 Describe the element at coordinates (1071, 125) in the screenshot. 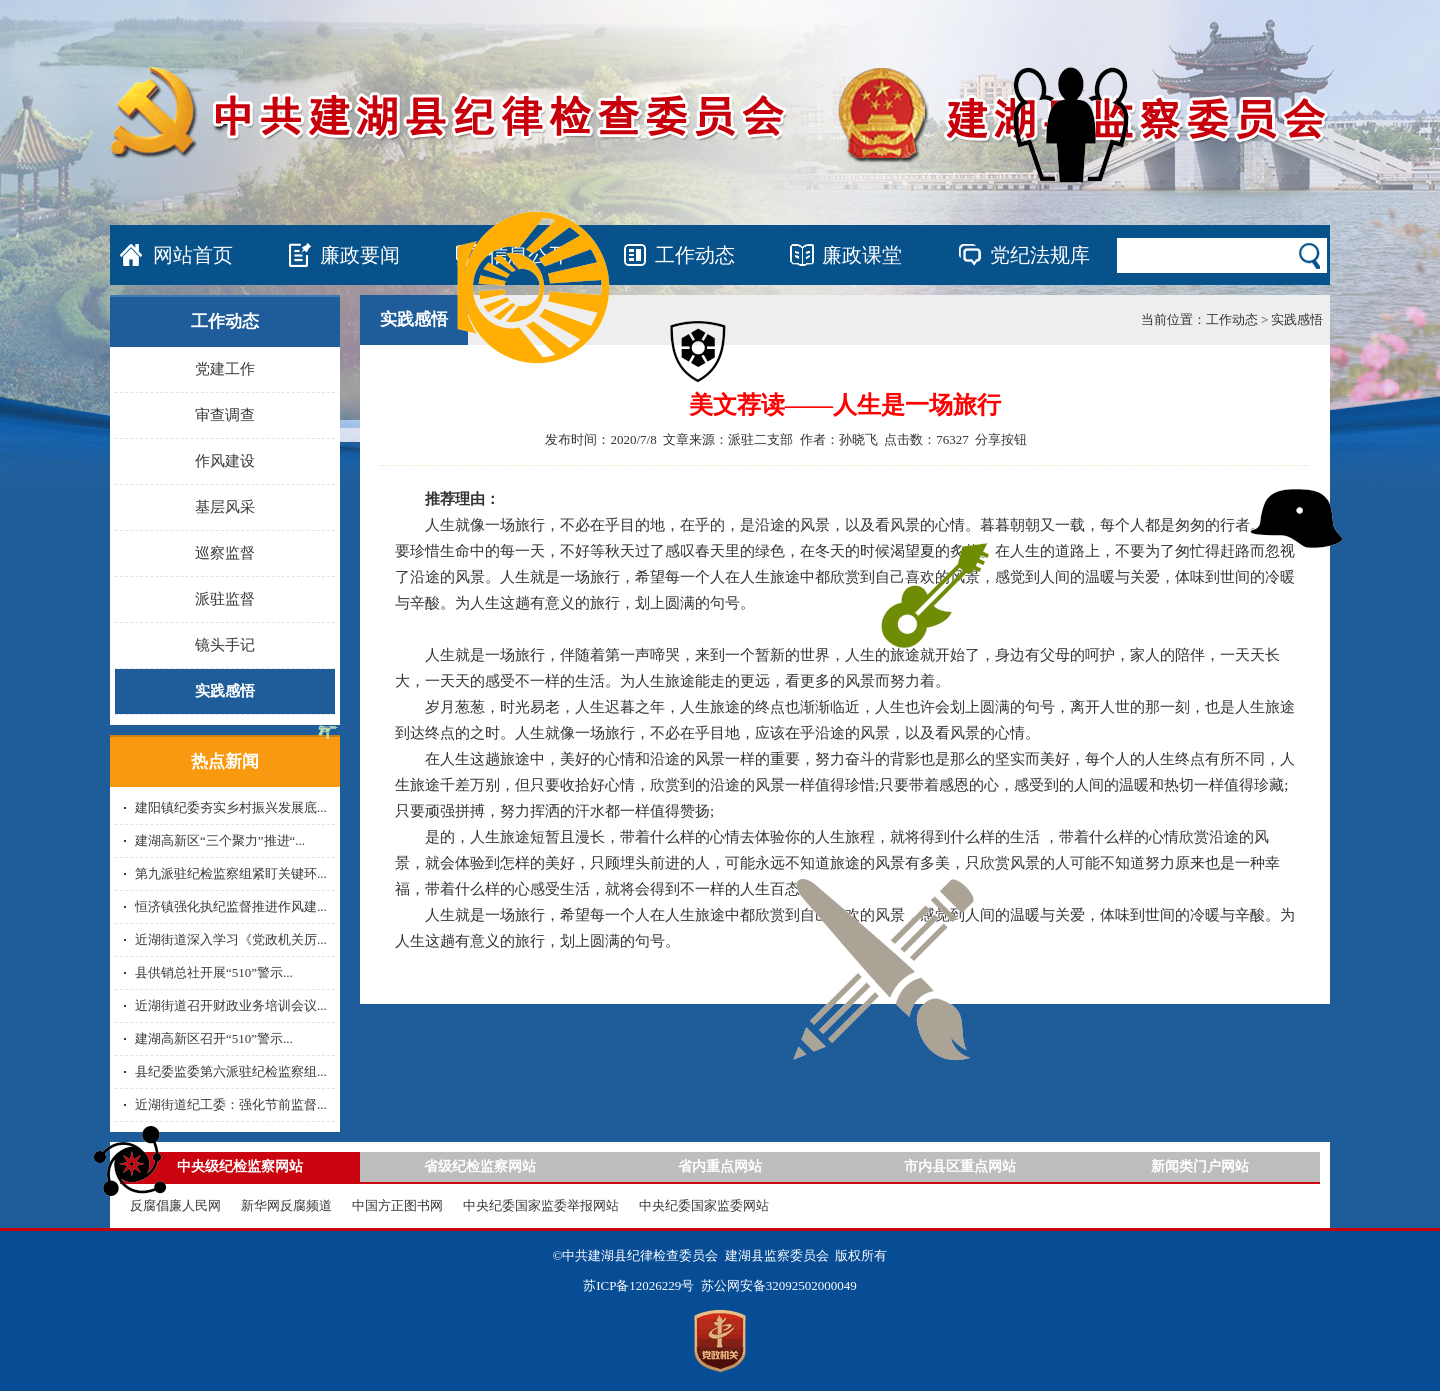

I see `switch to multiplayer or team mode` at that location.